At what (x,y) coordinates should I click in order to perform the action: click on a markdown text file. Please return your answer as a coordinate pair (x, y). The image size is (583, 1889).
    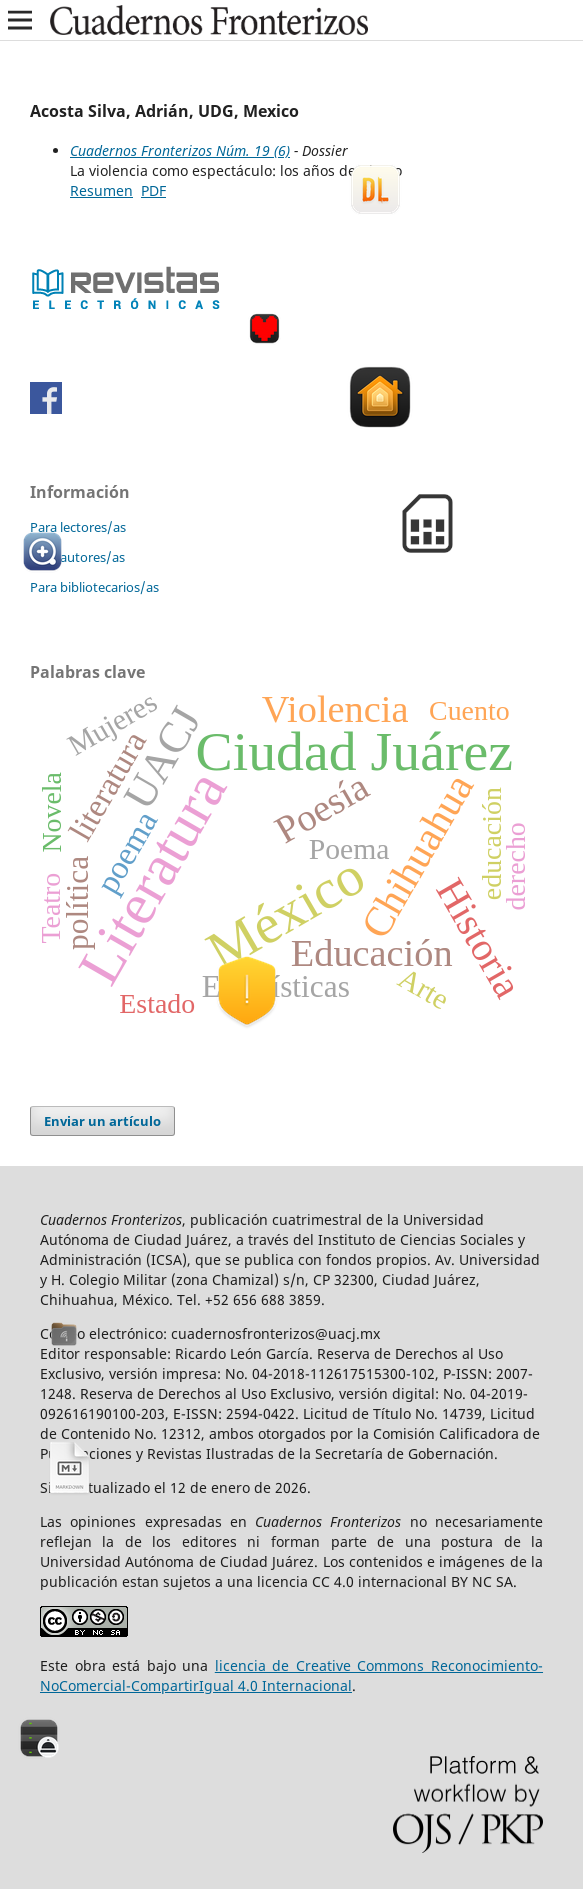
    Looking at the image, I should click on (69, 1468).